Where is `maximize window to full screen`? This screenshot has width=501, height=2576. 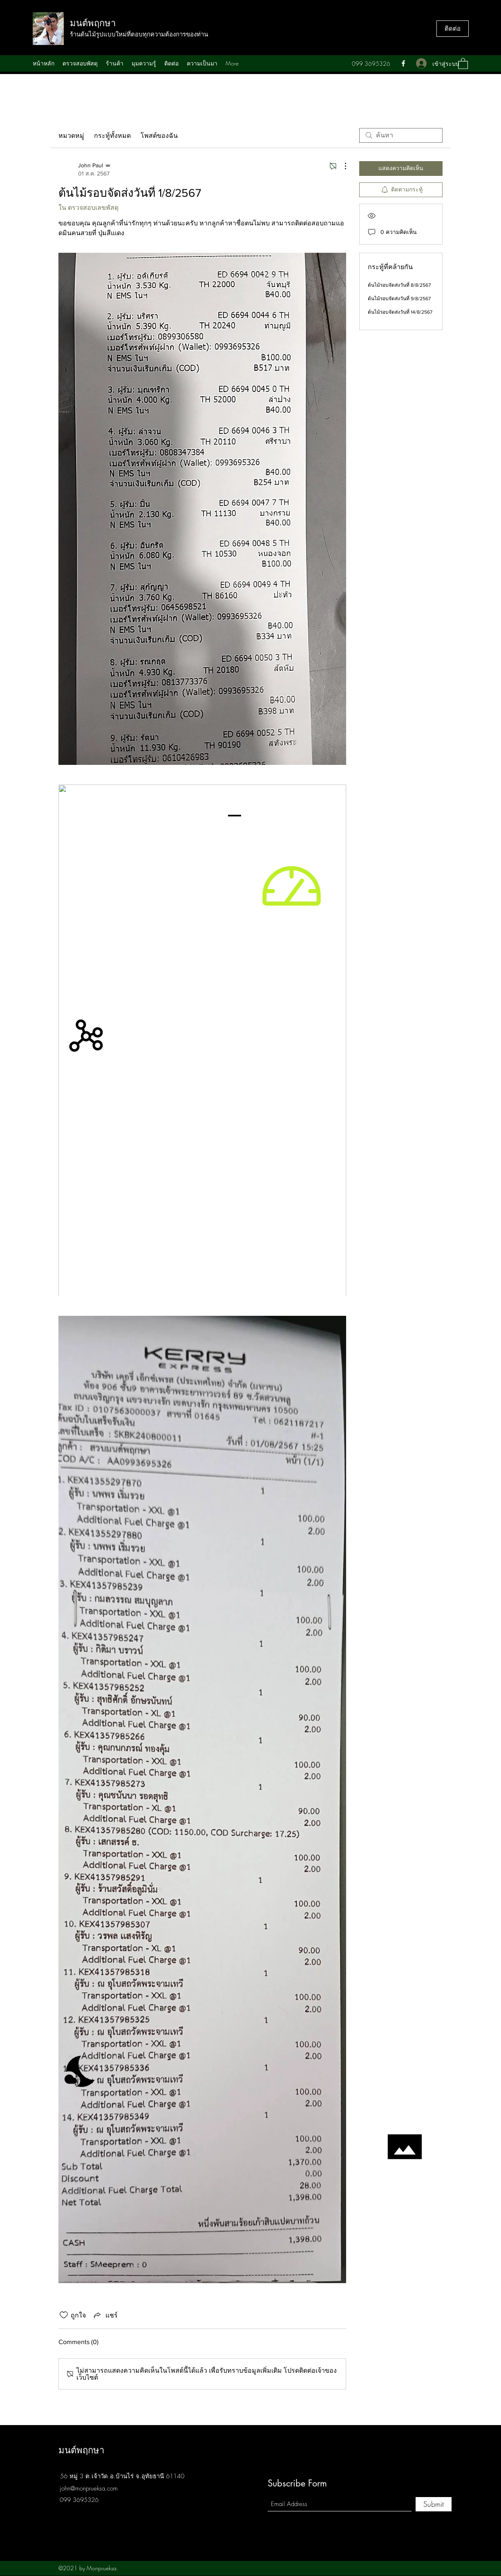
maximize window to full screen is located at coordinates (235, 821).